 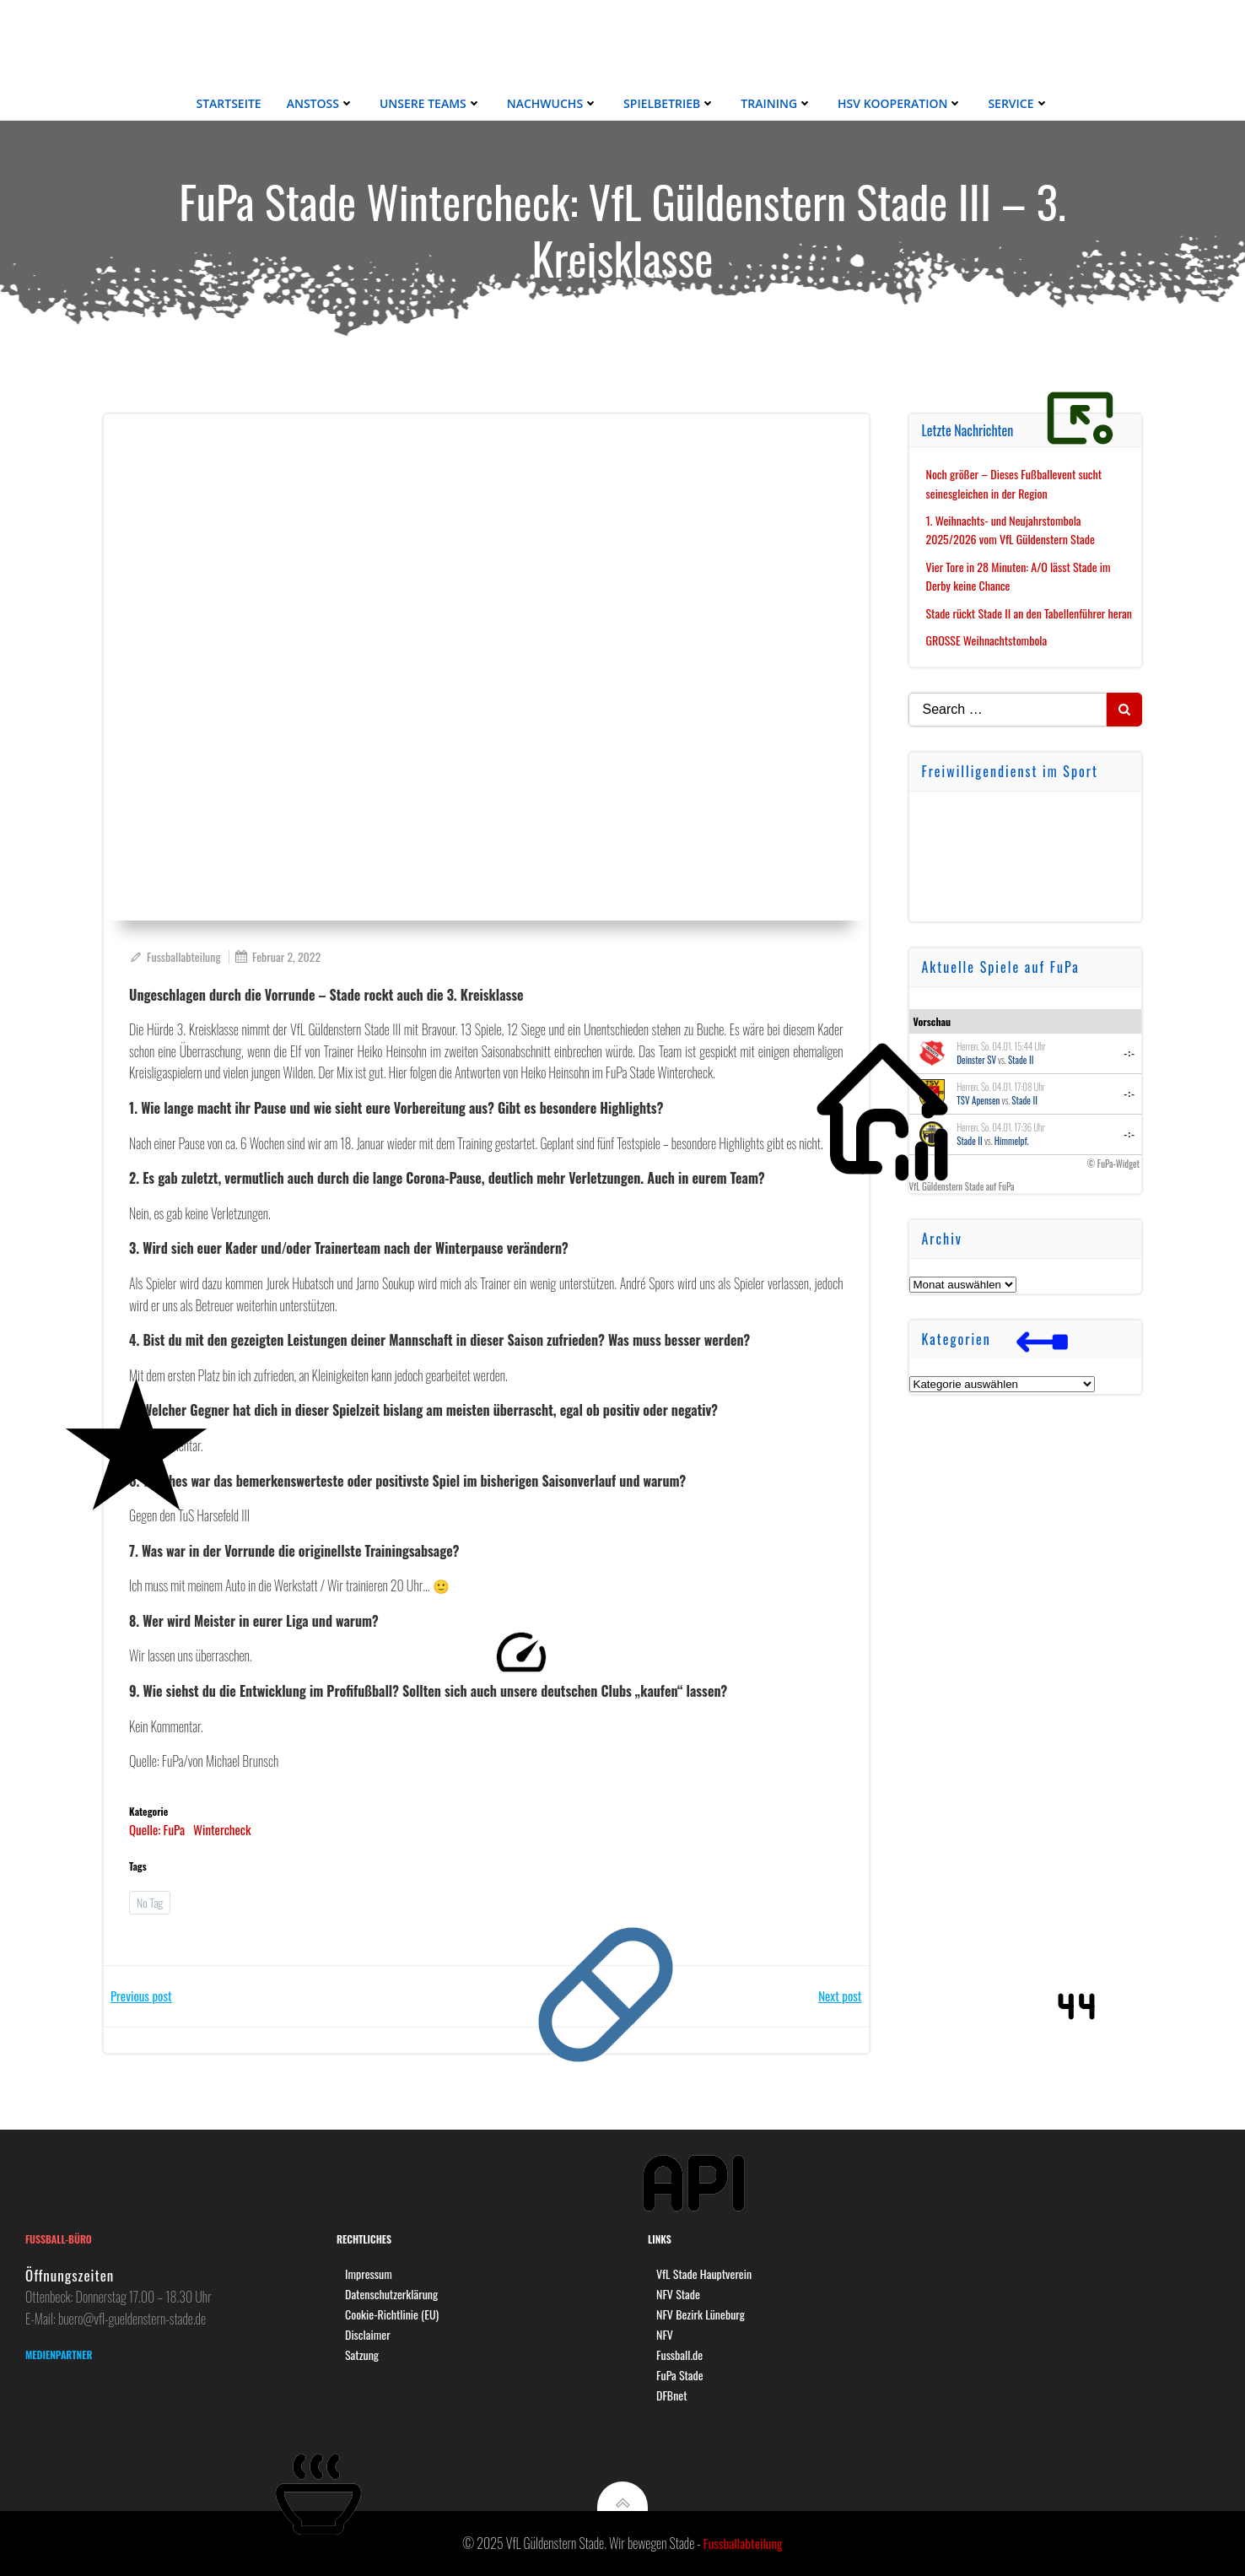 What do you see at coordinates (1080, 418) in the screenshot?
I see `pin item to the end of a list` at bounding box center [1080, 418].